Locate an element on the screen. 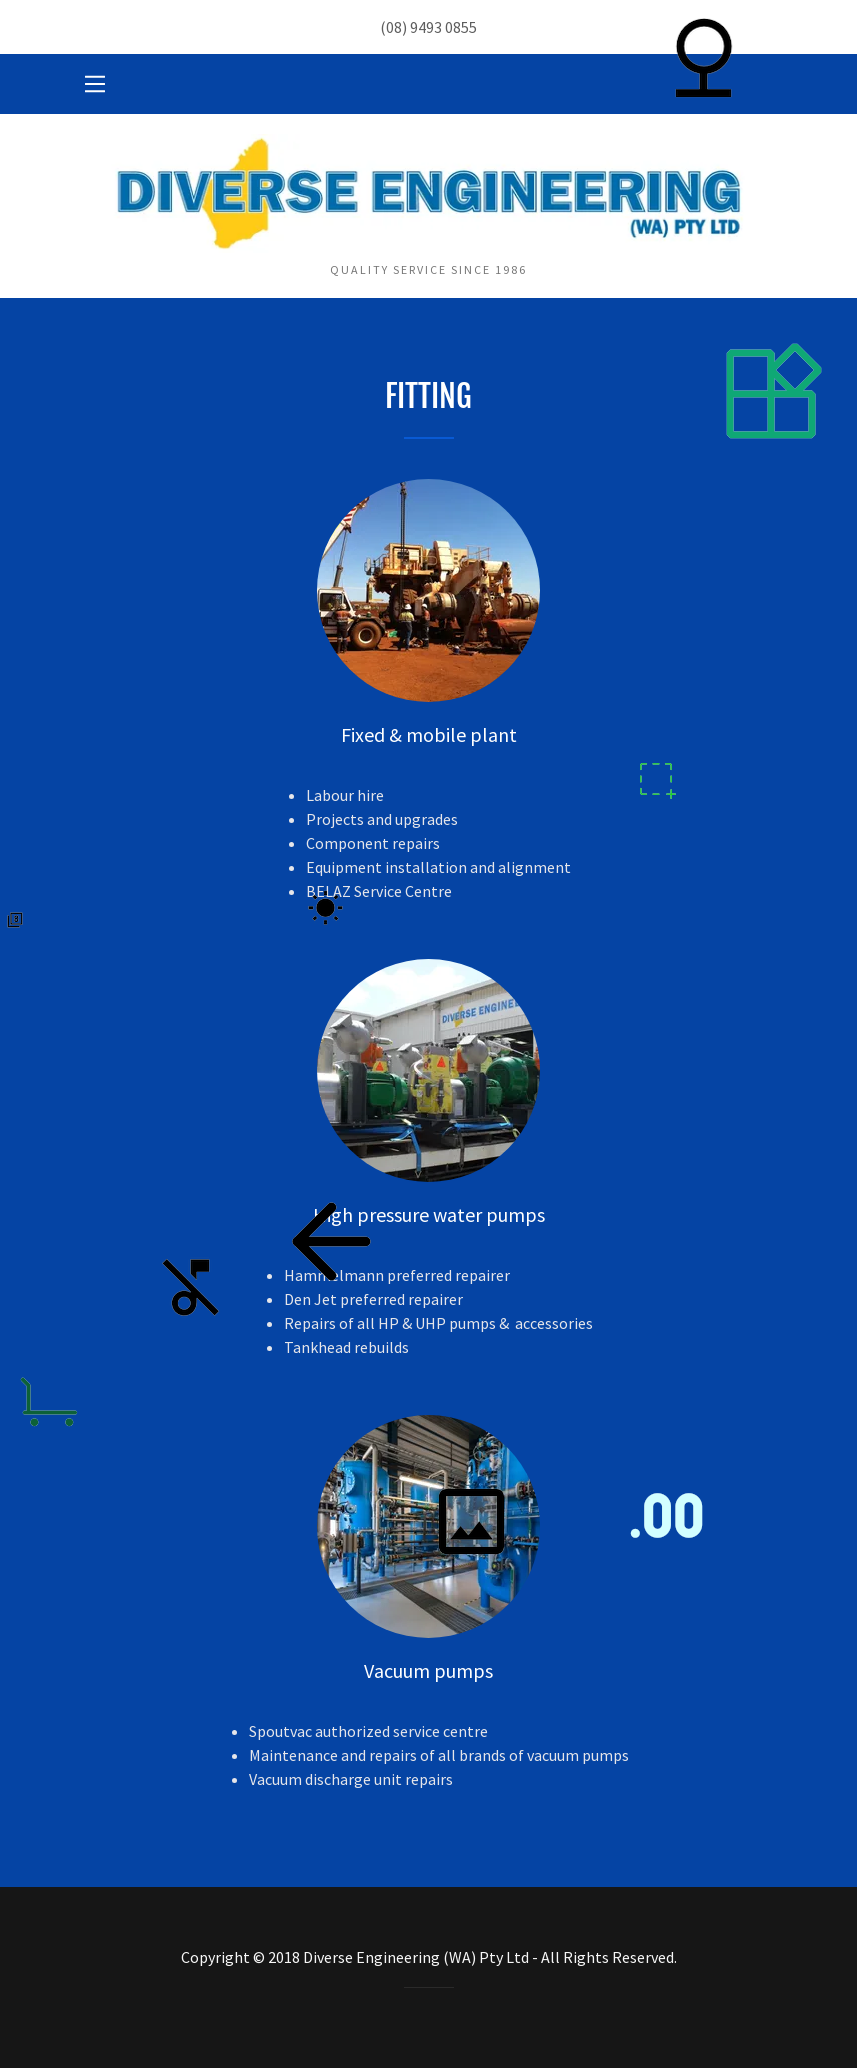  view nature or outdoor-related content is located at coordinates (703, 57).